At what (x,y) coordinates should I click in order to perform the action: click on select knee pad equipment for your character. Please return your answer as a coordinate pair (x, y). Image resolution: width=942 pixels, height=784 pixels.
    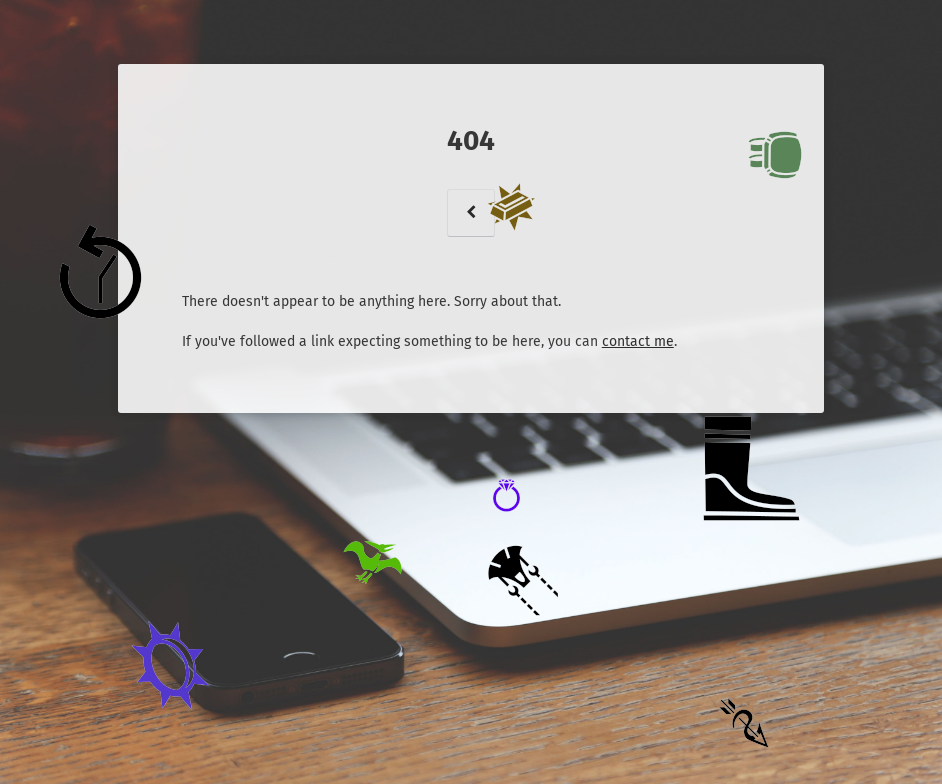
    Looking at the image, I should click on (775, 155).